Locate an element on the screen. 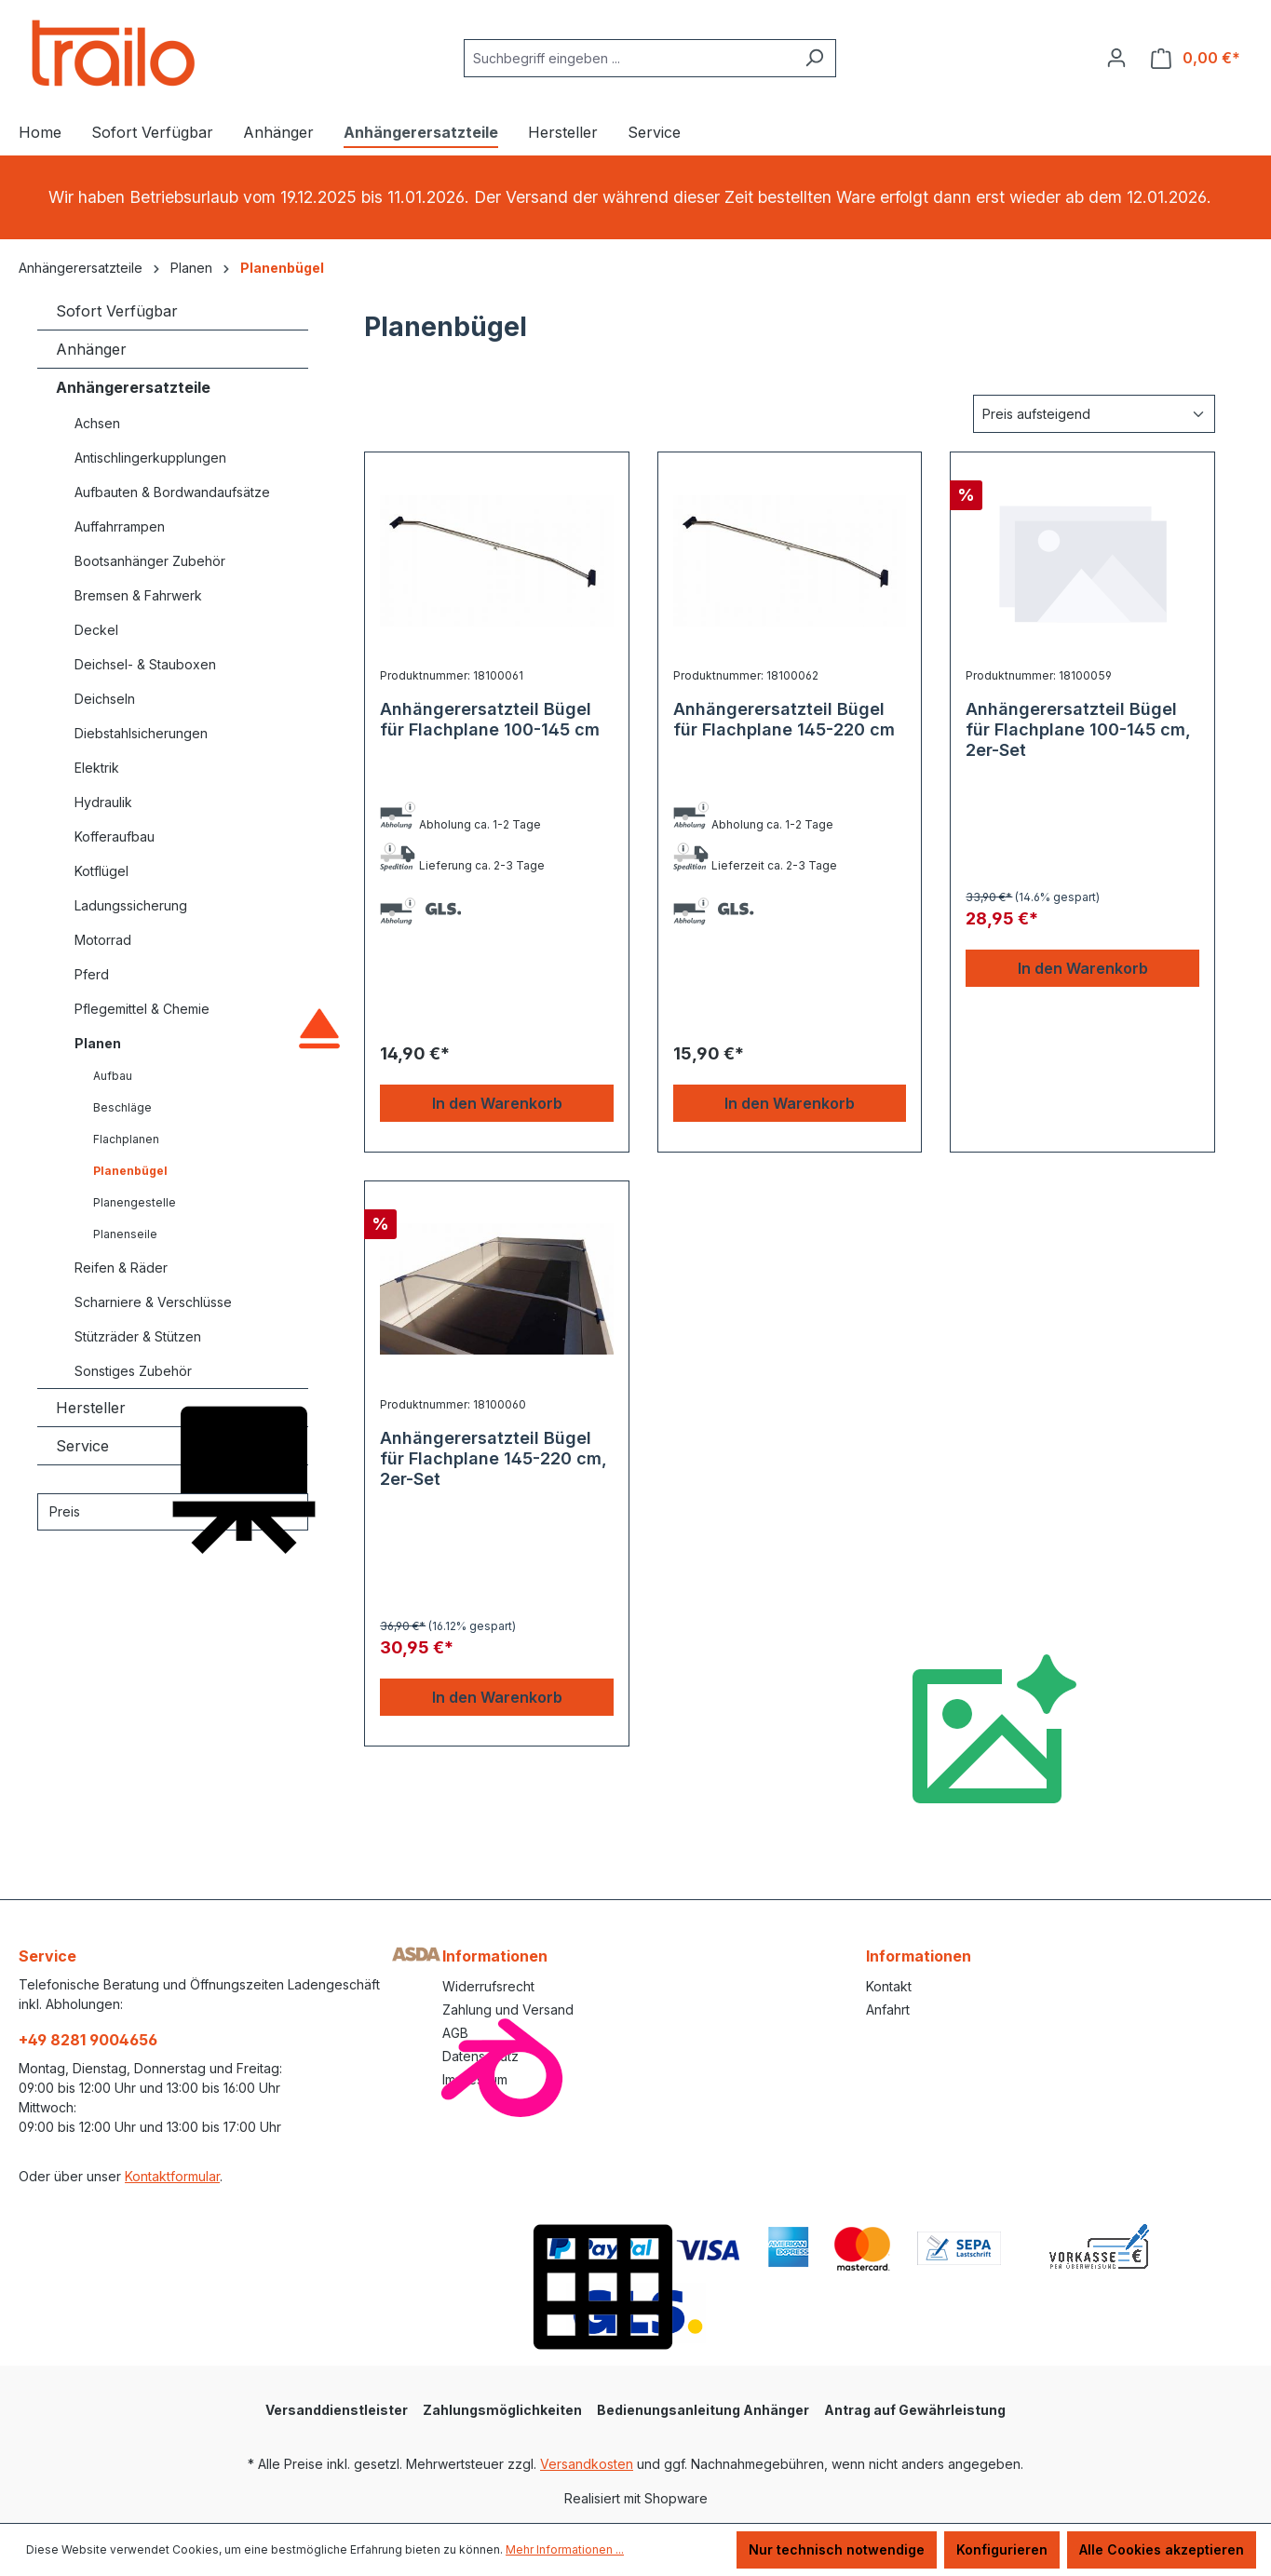 This screenshot has width=1271, height=2576. generate or enhance an image using AI is located at coordinates (987, 1736).